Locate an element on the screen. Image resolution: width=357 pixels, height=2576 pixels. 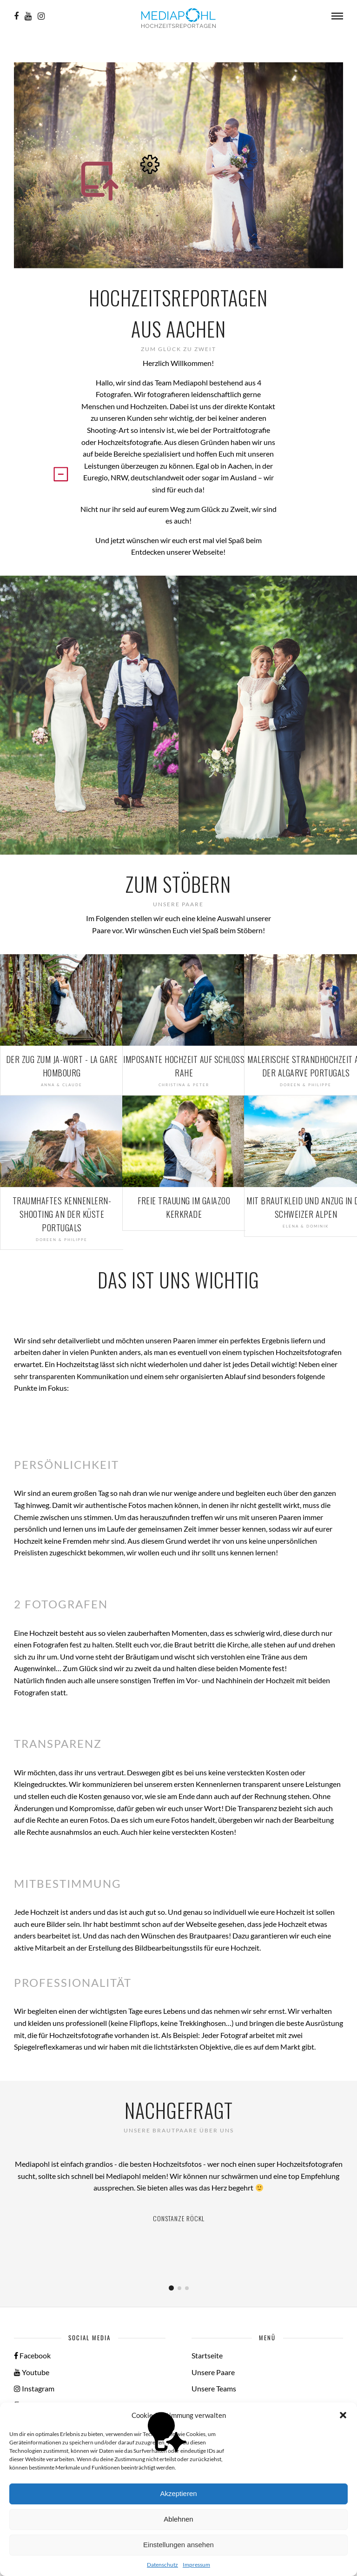
upload a book or document is located at coordinates (99, 179).